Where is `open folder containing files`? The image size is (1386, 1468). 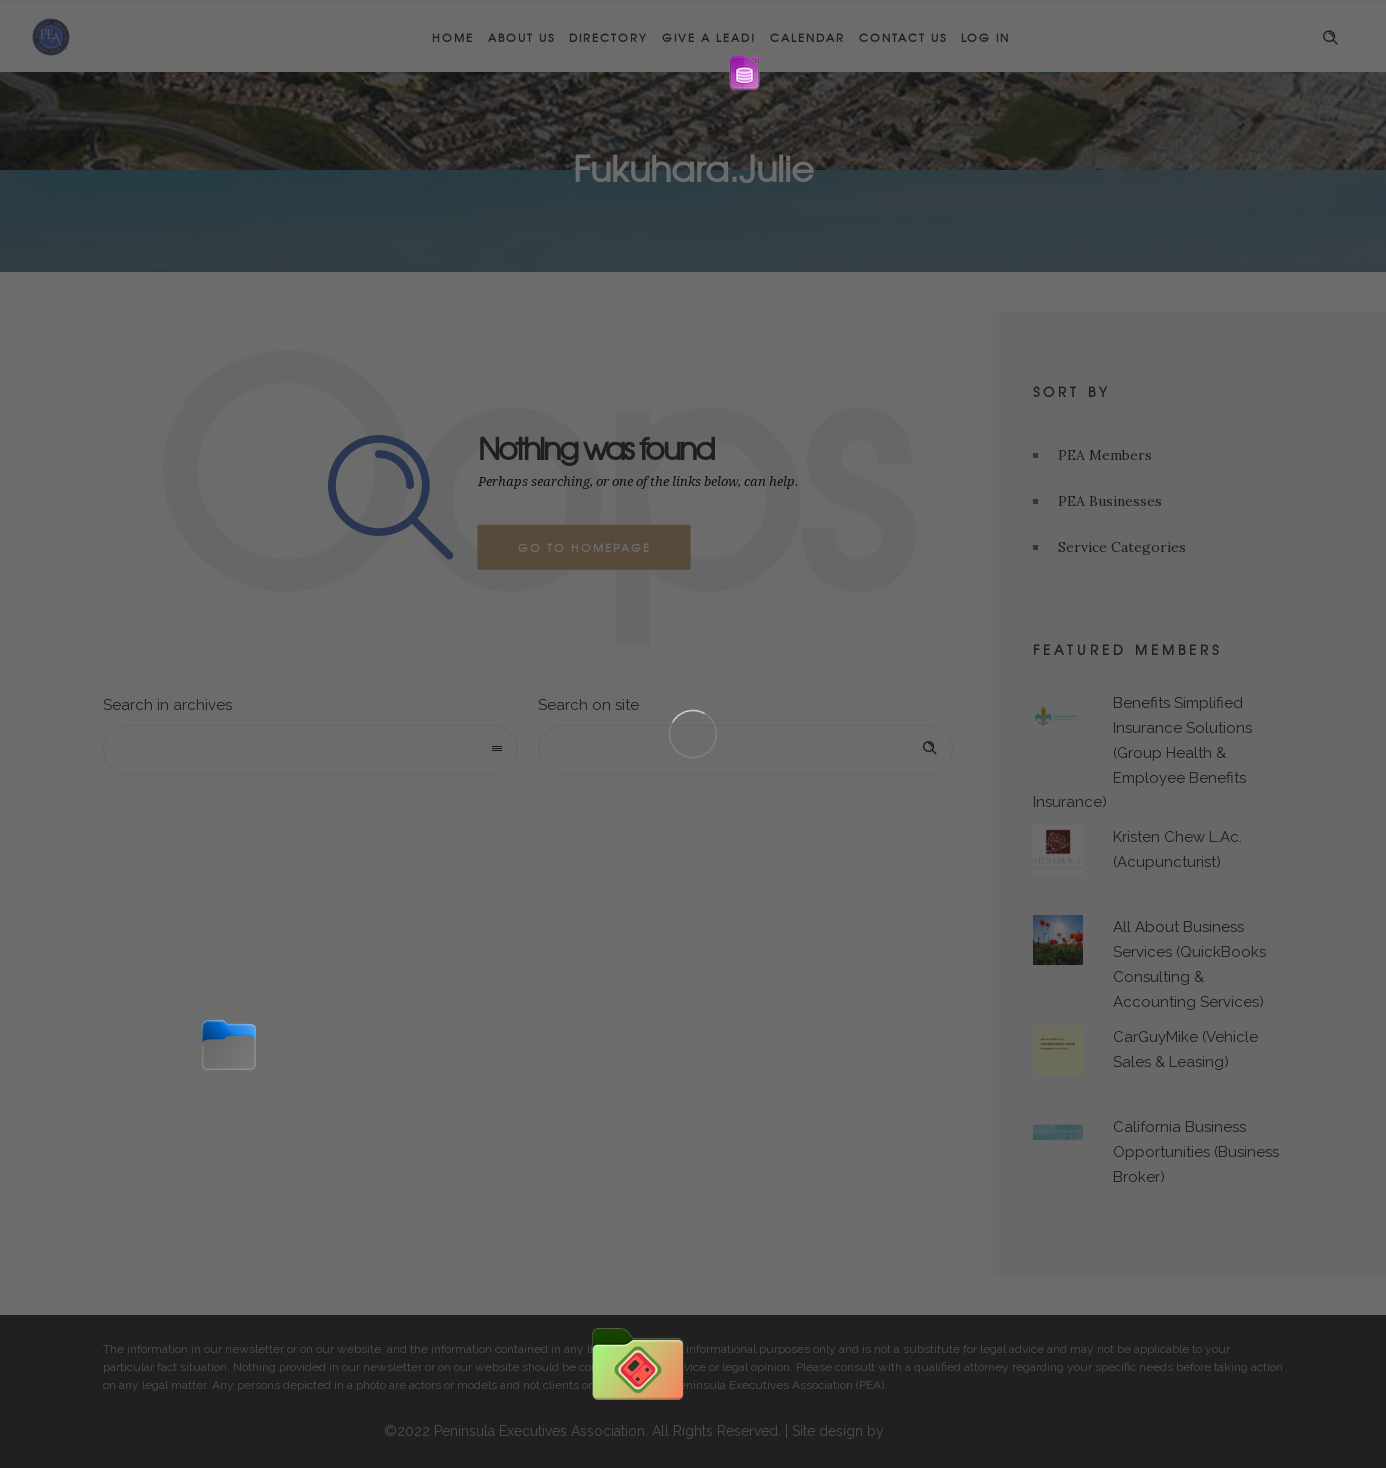
open folder containing files is located at coordinates (229, 1045).